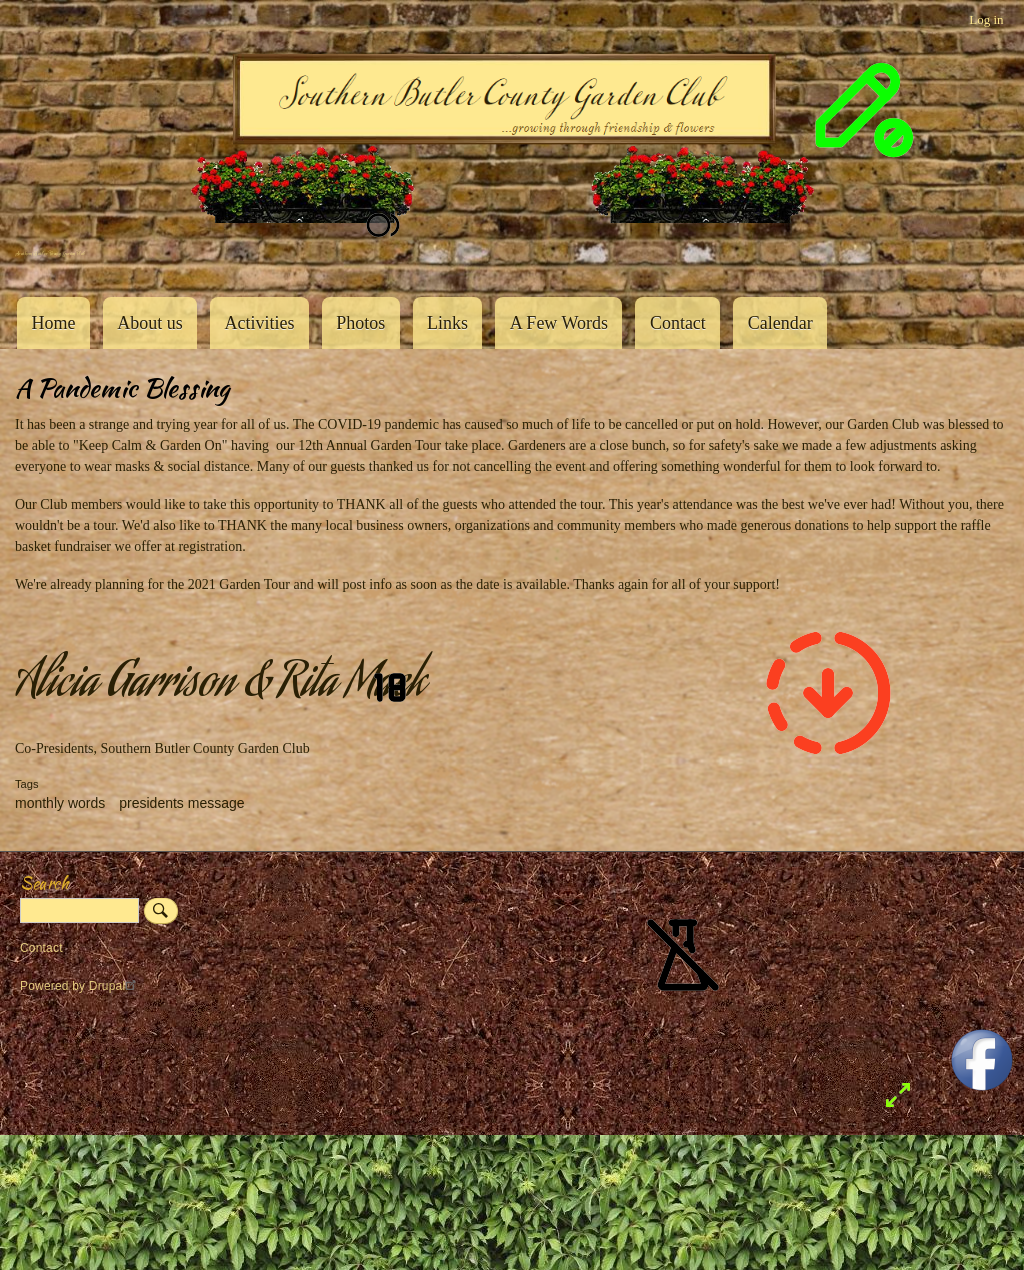  What do you see at coordinates (828, 693) in the screenshot?
I see `indicates download in progress` at bounding box center [828, 693].